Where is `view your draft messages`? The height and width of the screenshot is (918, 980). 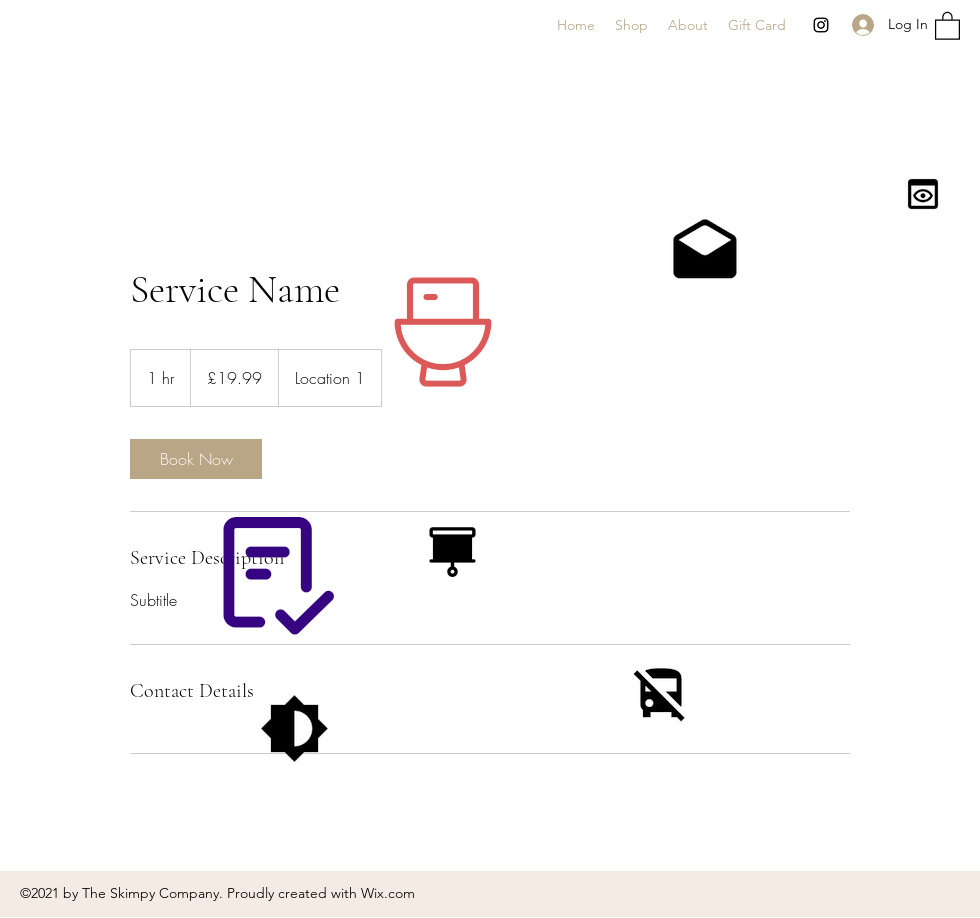 view your draft messages is located at coordinates (705, 253).